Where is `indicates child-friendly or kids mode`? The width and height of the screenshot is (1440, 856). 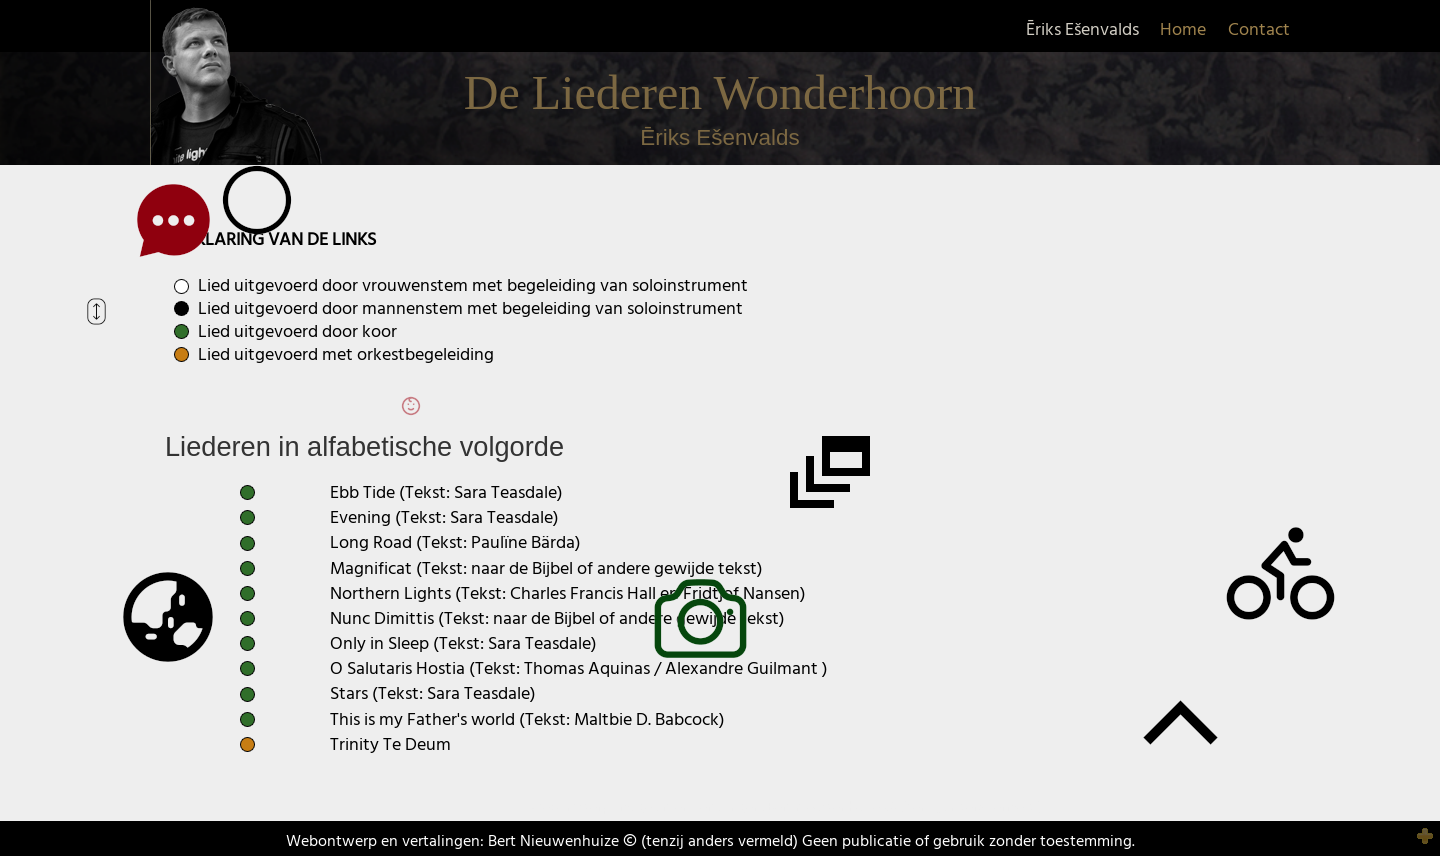 indicates child-friendly or kids mode is located at coordinates (411, 406).